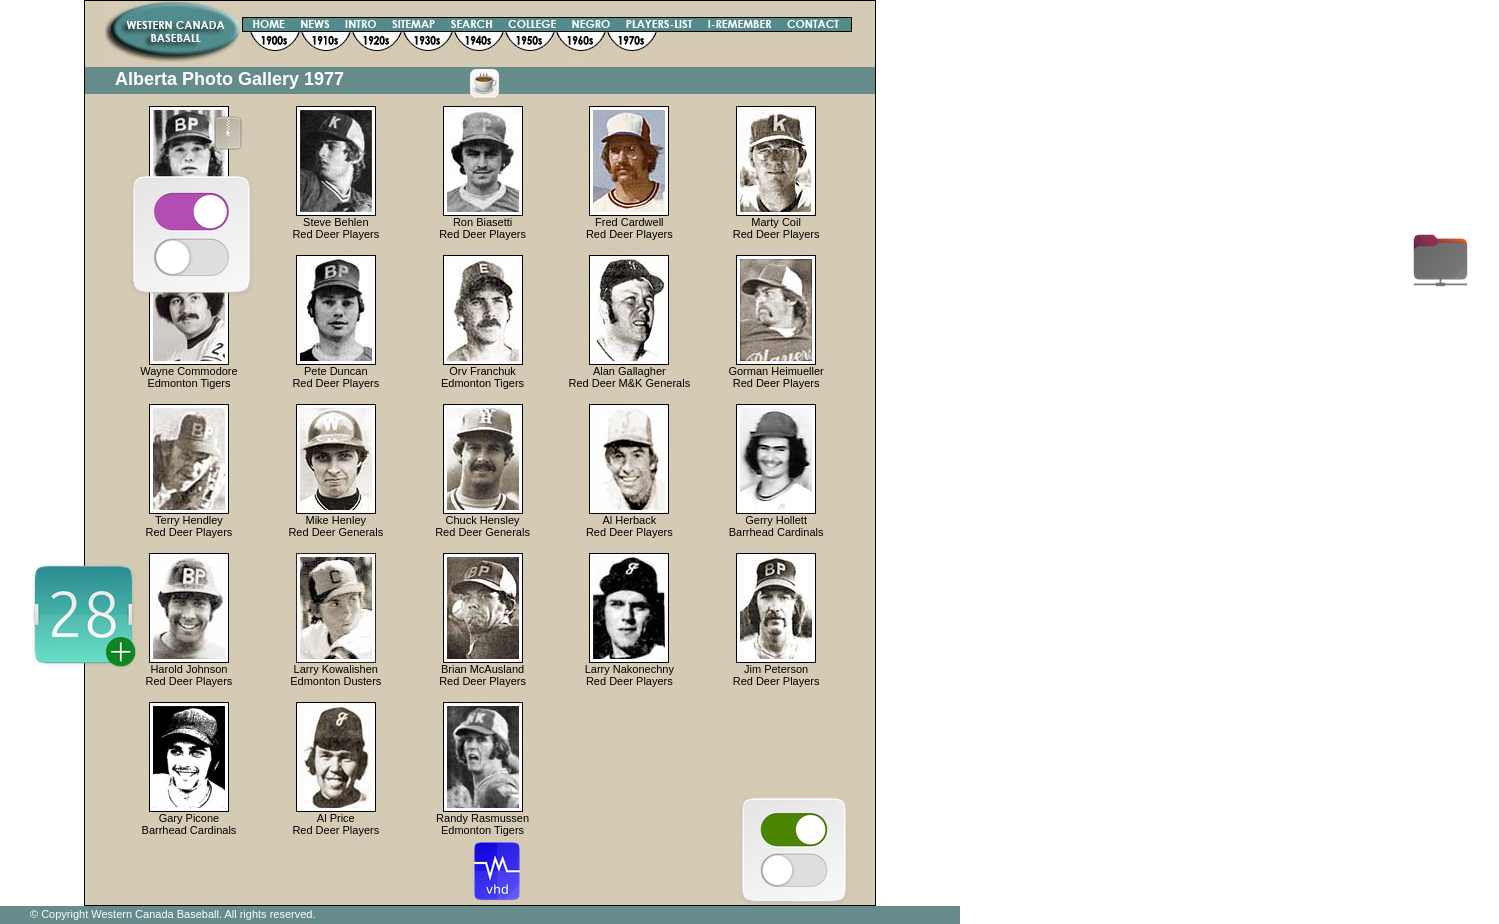 The image size is (1499, 924). What do you see at coordinates (497, 871) in the screenshot?
I see `virtualbox virtual hard disk file` at bounding box center [497, 871].